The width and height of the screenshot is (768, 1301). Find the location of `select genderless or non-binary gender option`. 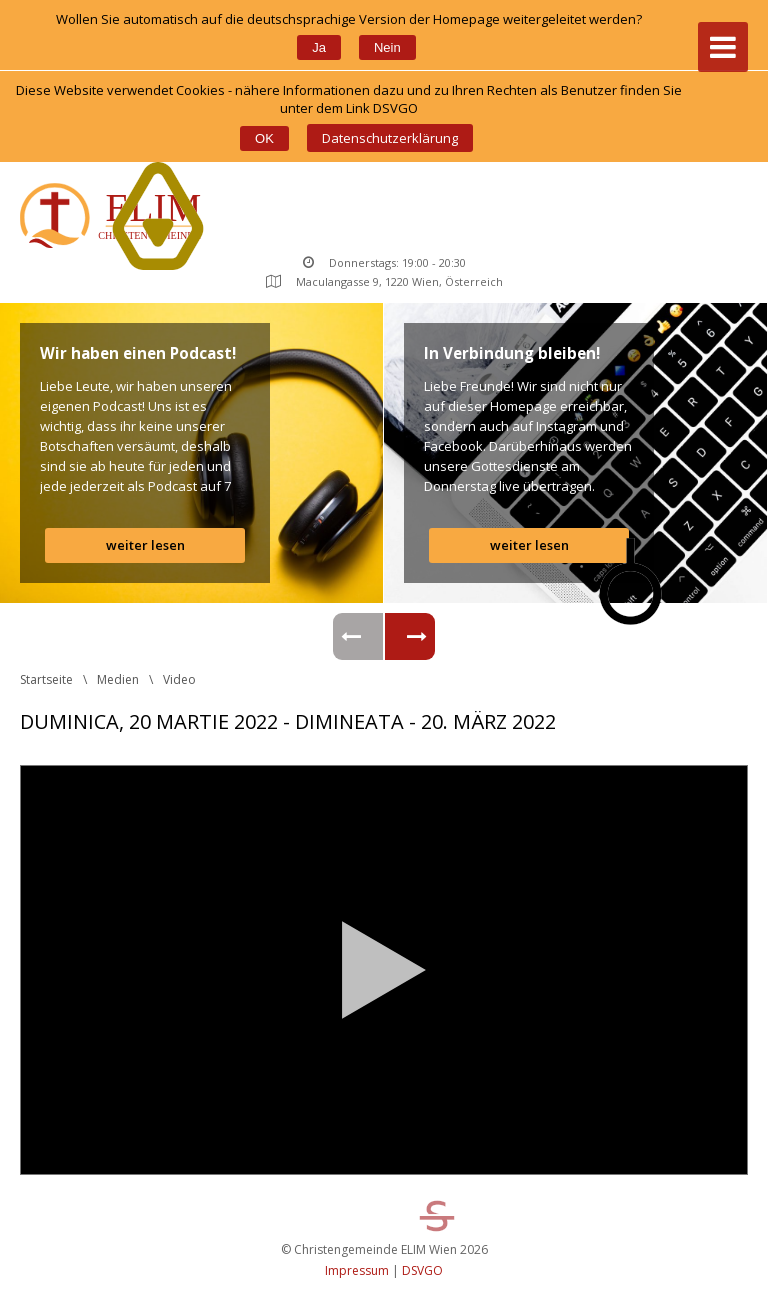

select genderless or non-binary gender option is located at coordinates (630, 583).